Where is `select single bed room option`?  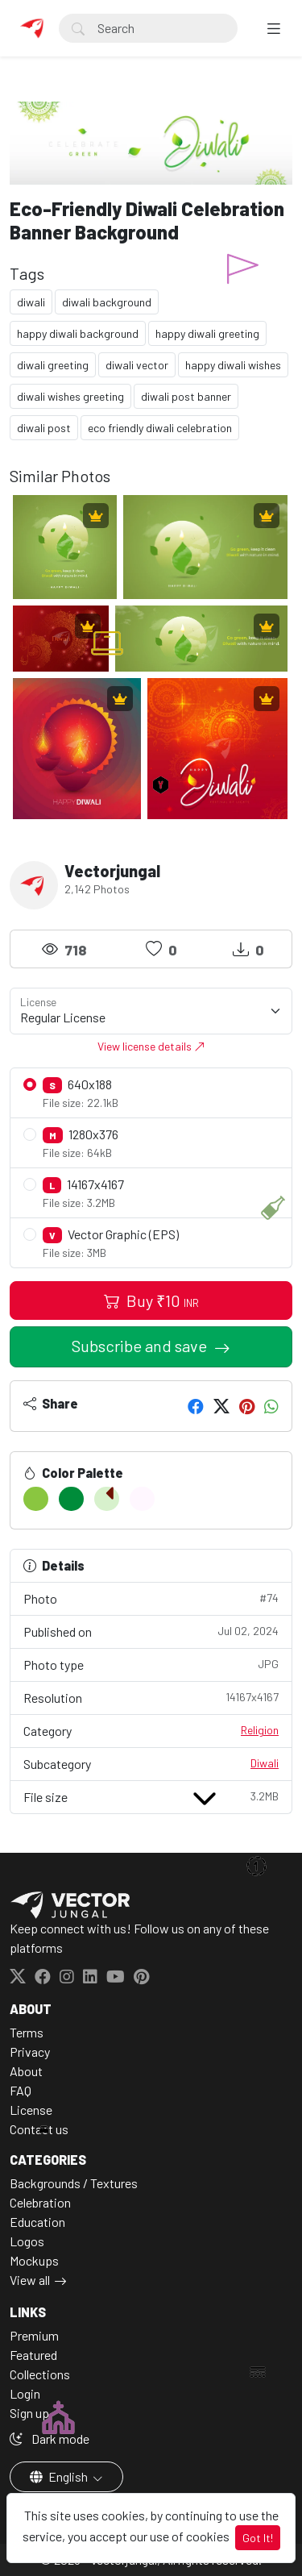 select single bed room option is located at coordinates (43, 2129).